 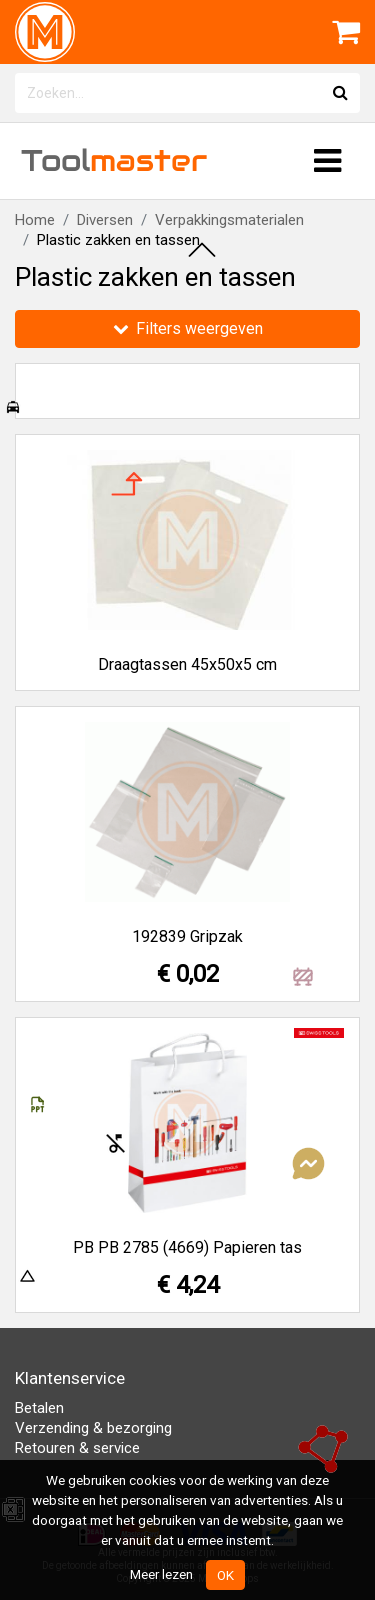 I want to click on indicates a blocked or restricted area, so click(x=303, y=976).